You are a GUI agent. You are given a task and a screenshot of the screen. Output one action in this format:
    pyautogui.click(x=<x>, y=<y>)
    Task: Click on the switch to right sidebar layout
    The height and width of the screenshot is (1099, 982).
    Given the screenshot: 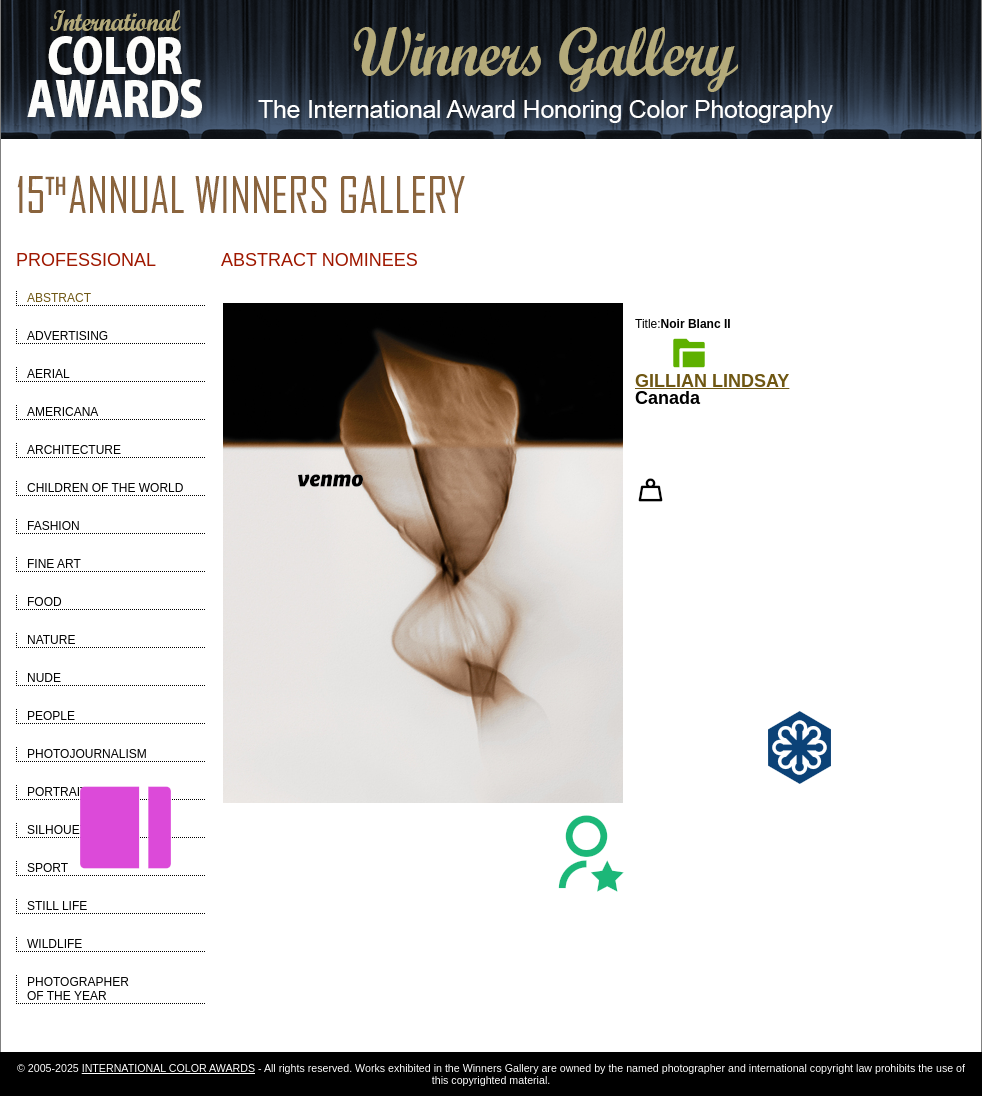 What is the action you would take?
    pyautogui.click(x=125, y=827)
    